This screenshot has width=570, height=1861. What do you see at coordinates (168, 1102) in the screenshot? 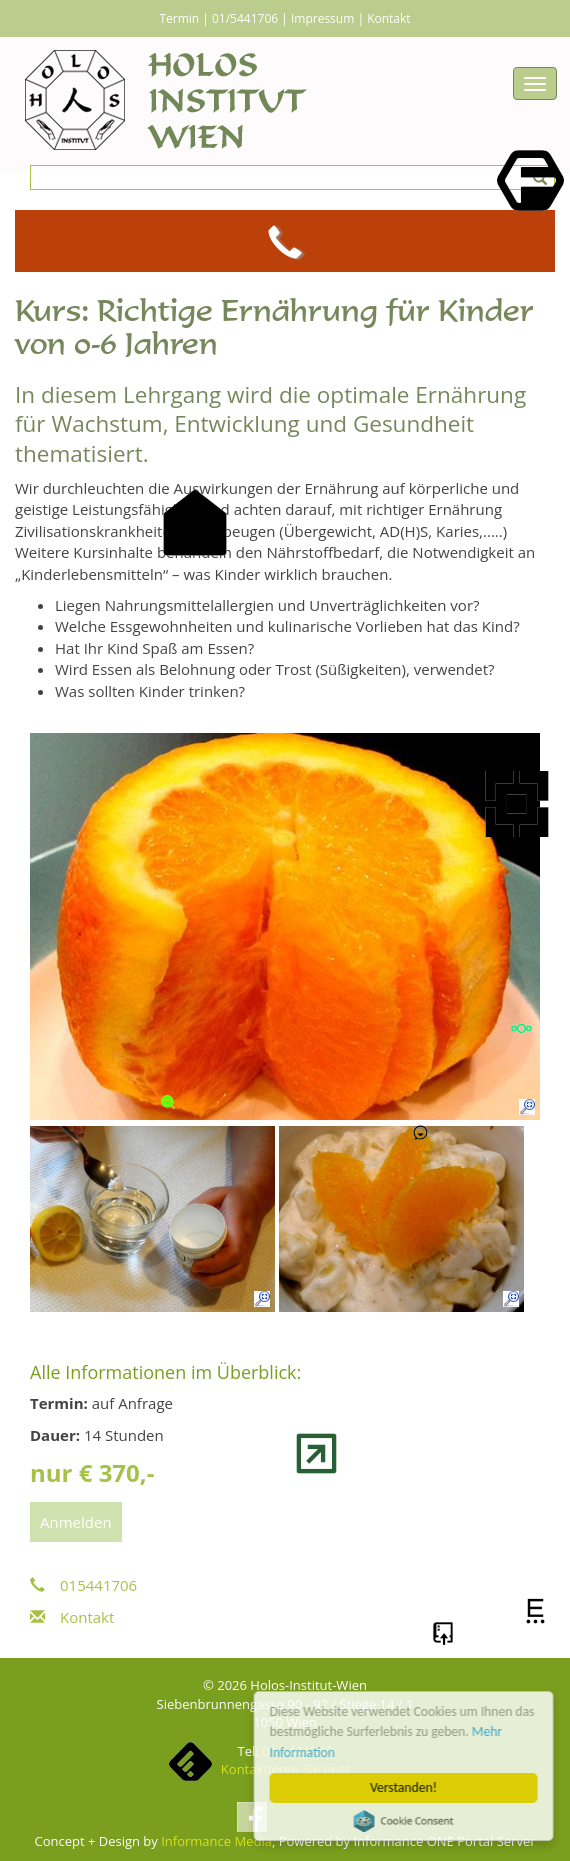
I see `zoom out to see more content` at bounding box center [168, 1102].